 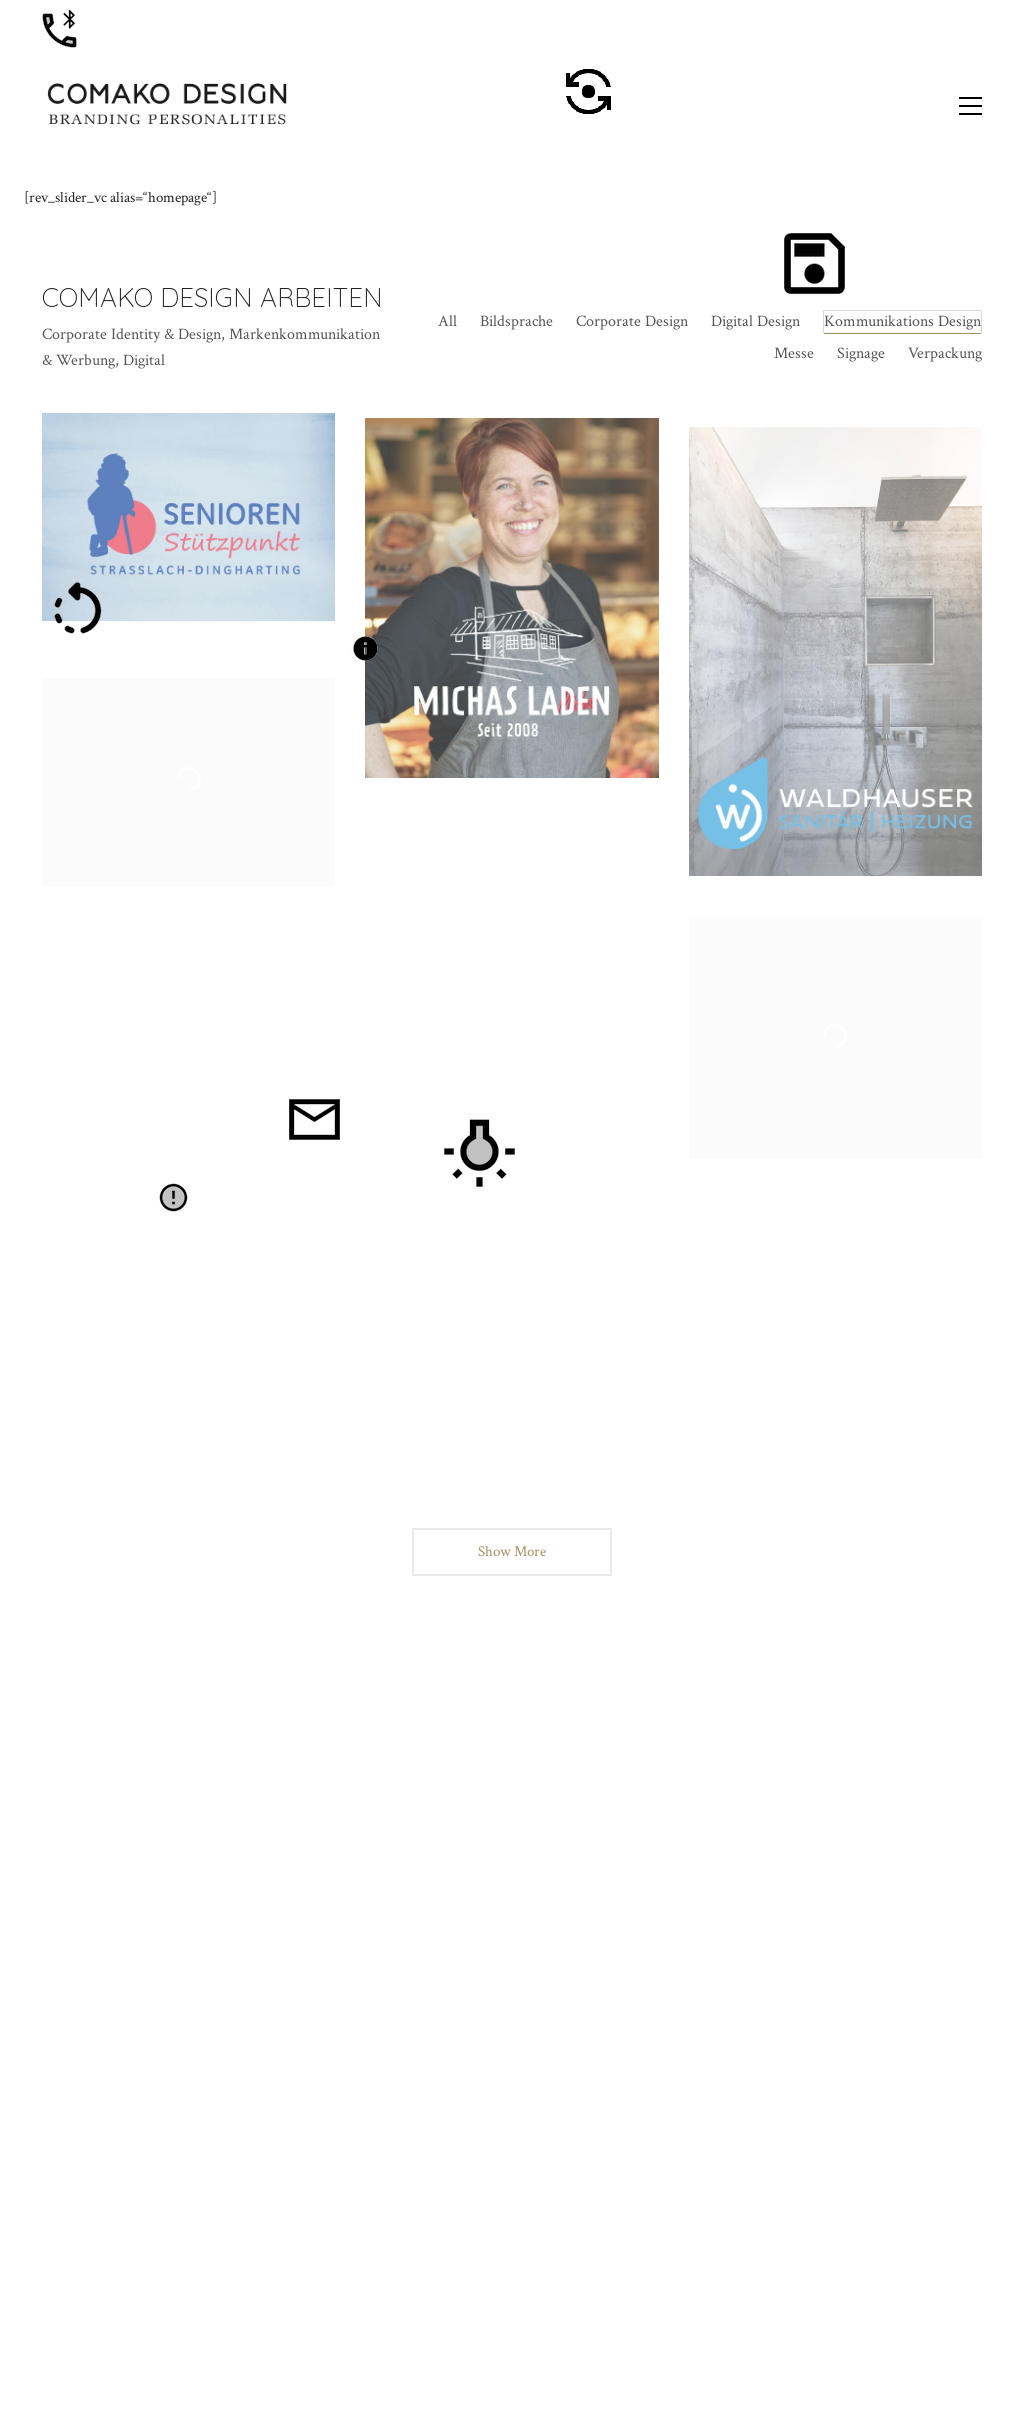 I want to click on adjust incandescent light settings, so click(x=479, y=1151).